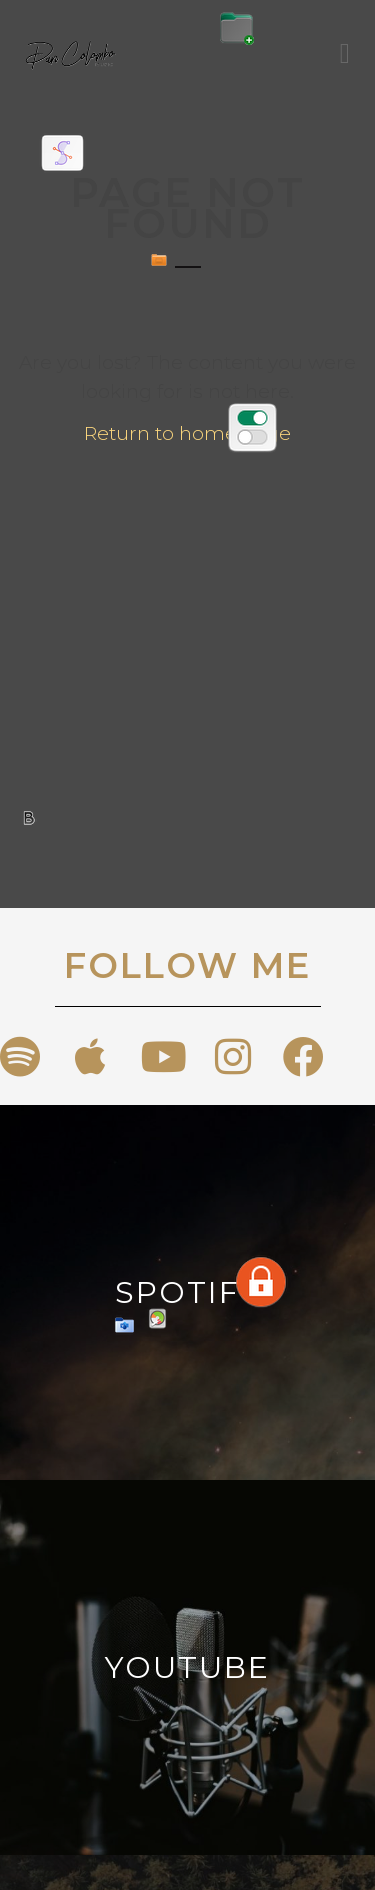 The height and width of the screenshot is (1890, 375). Describe the element at coordinates (62, 151) in the screenshot. I see `compressed SVG image file` at that location.